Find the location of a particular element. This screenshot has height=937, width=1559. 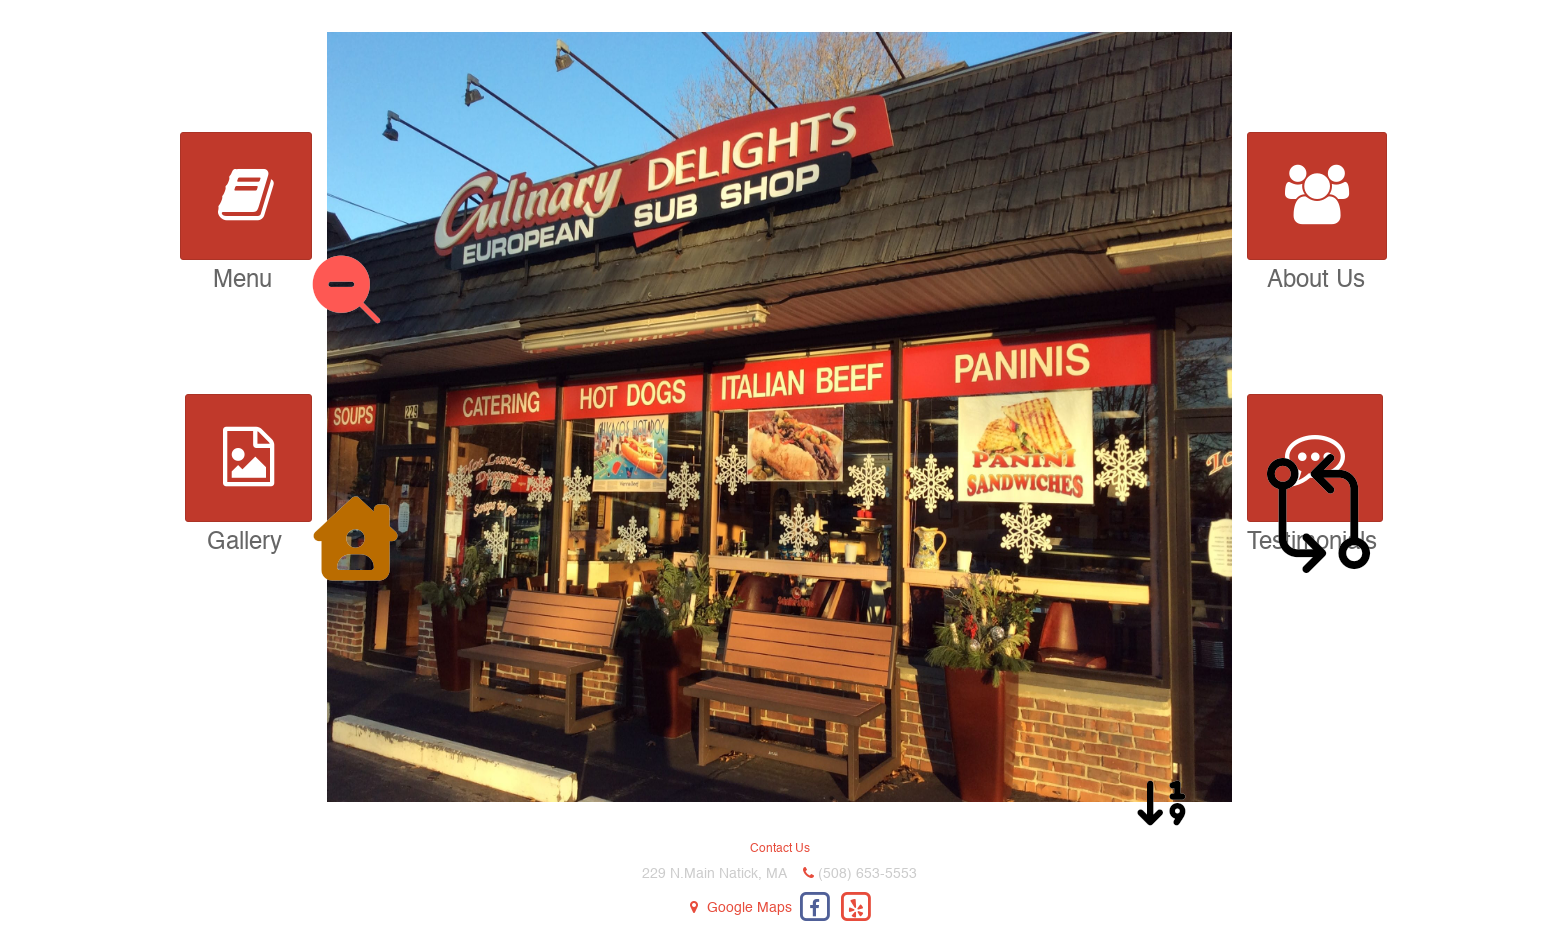

view home or family account settings is located at coordinates (355, 538).